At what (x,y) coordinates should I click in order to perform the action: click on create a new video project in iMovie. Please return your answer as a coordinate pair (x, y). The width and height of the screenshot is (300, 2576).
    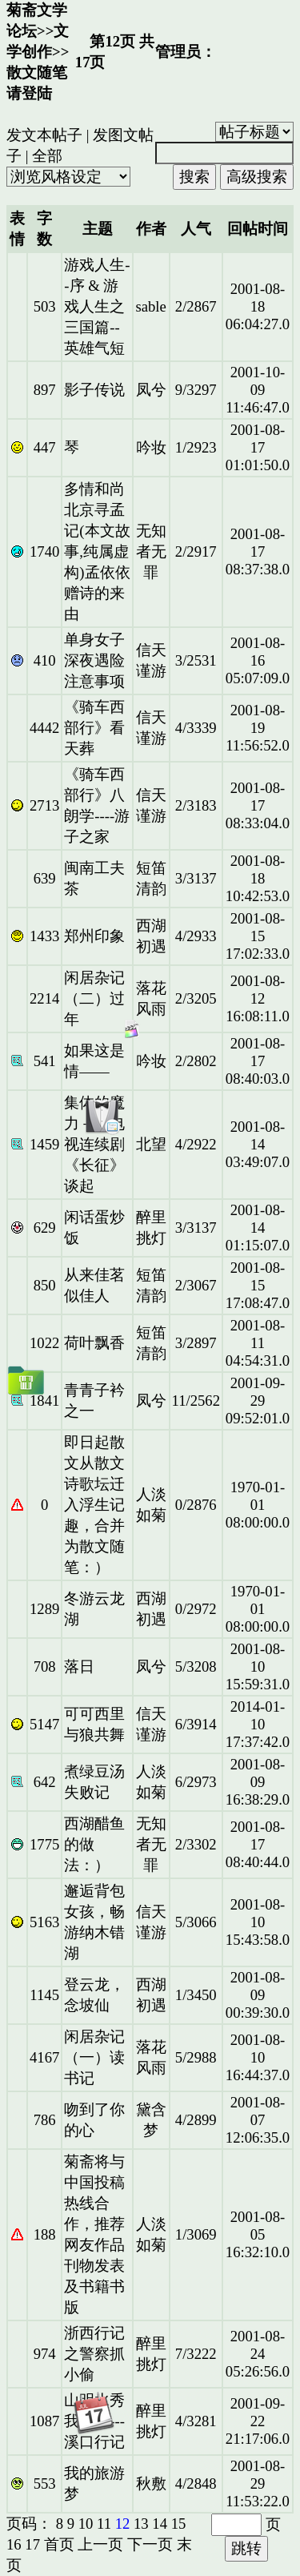
    Looking at the image, I should click on (132, 1029).